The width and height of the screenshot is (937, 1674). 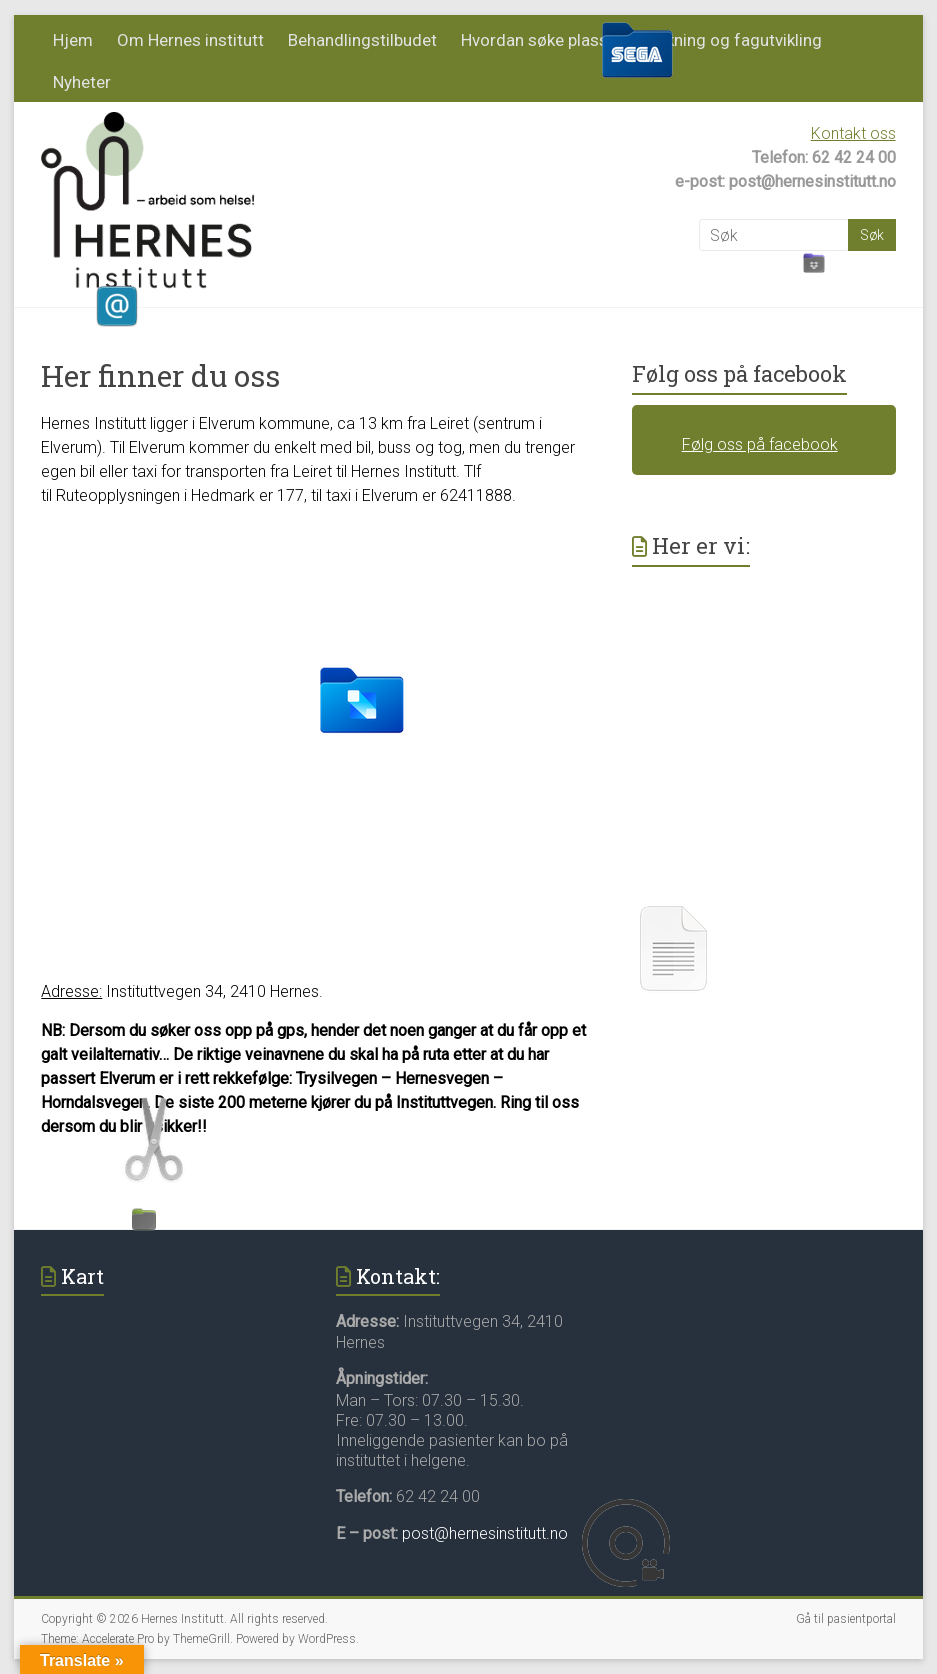 I want to click on indicates video disc or DVD media, so click(x=626, y=1543).